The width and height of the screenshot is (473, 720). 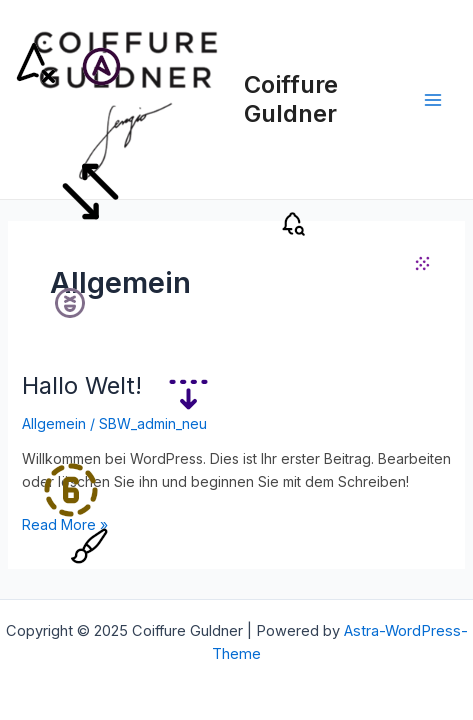 I want to click on ansible automation platform logo, so click(x=101, y=66).